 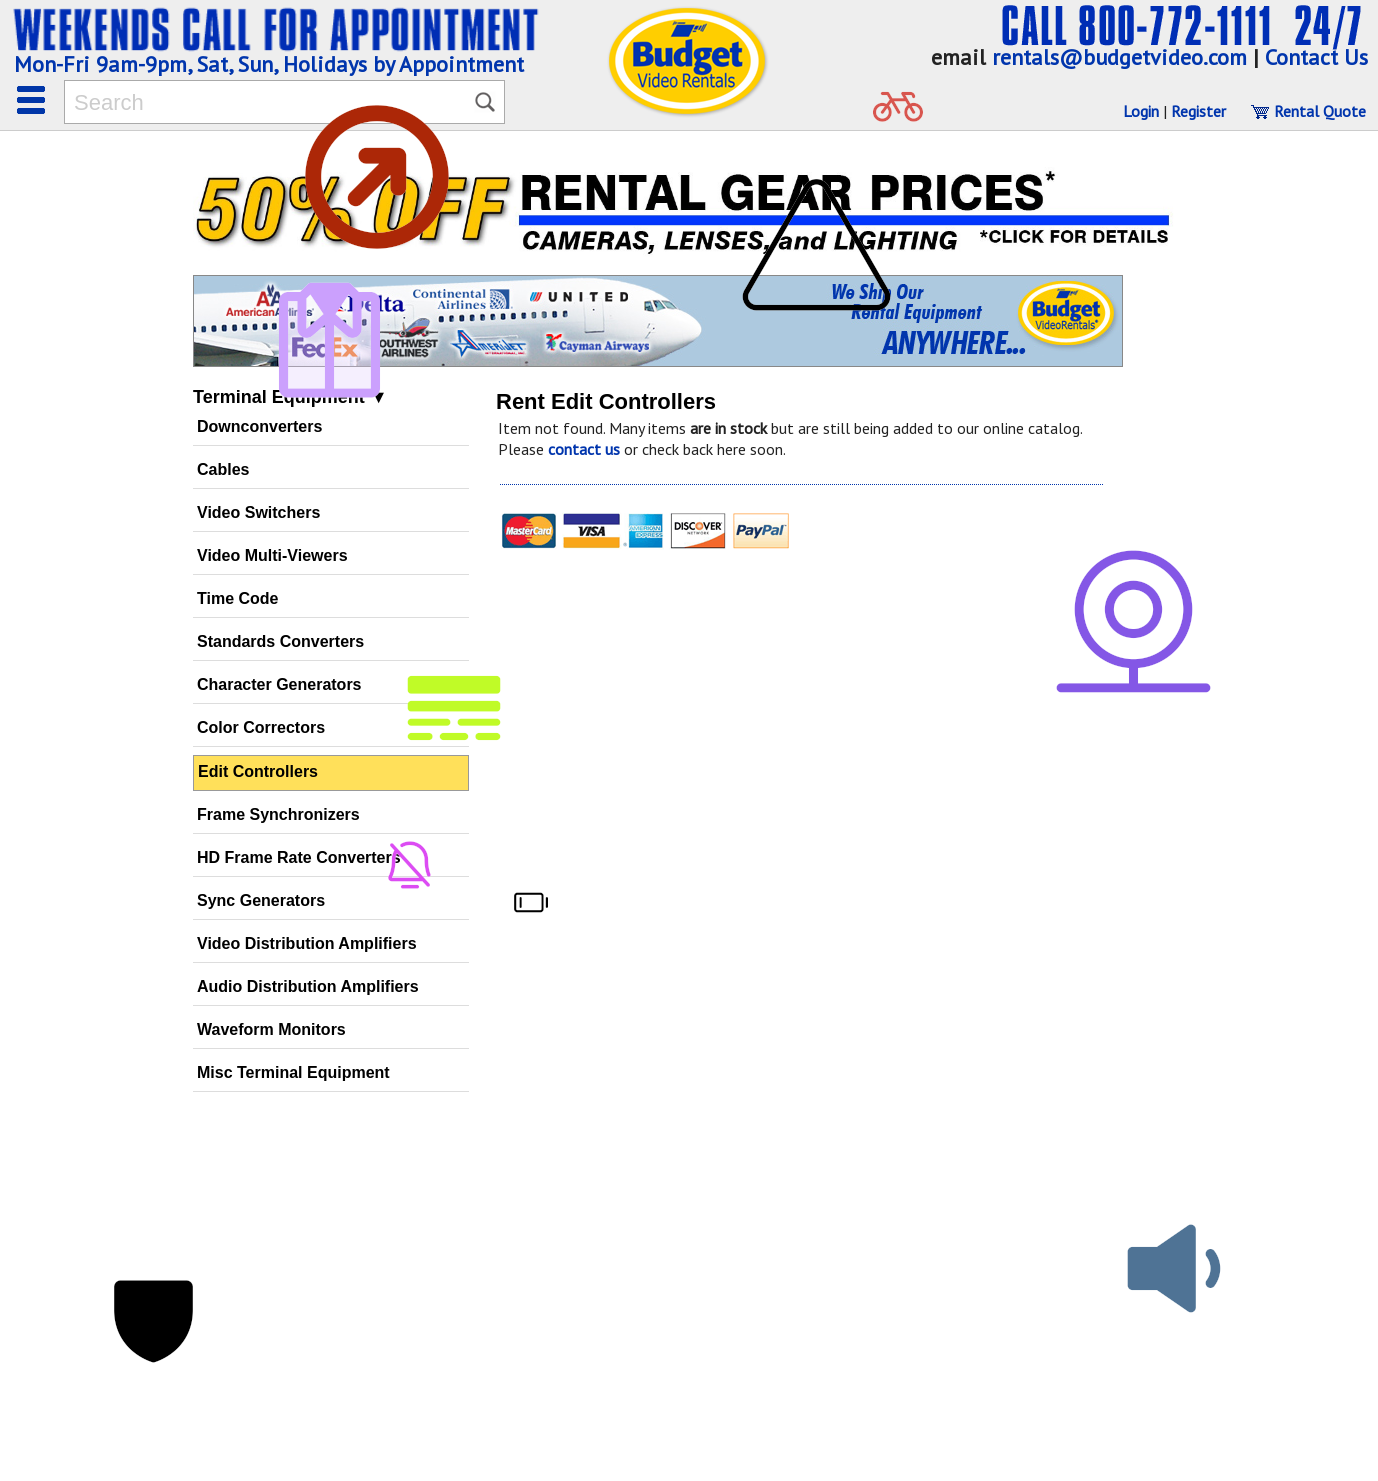 I want to click on decrease audio volume, so click(x=1171, y=1268).